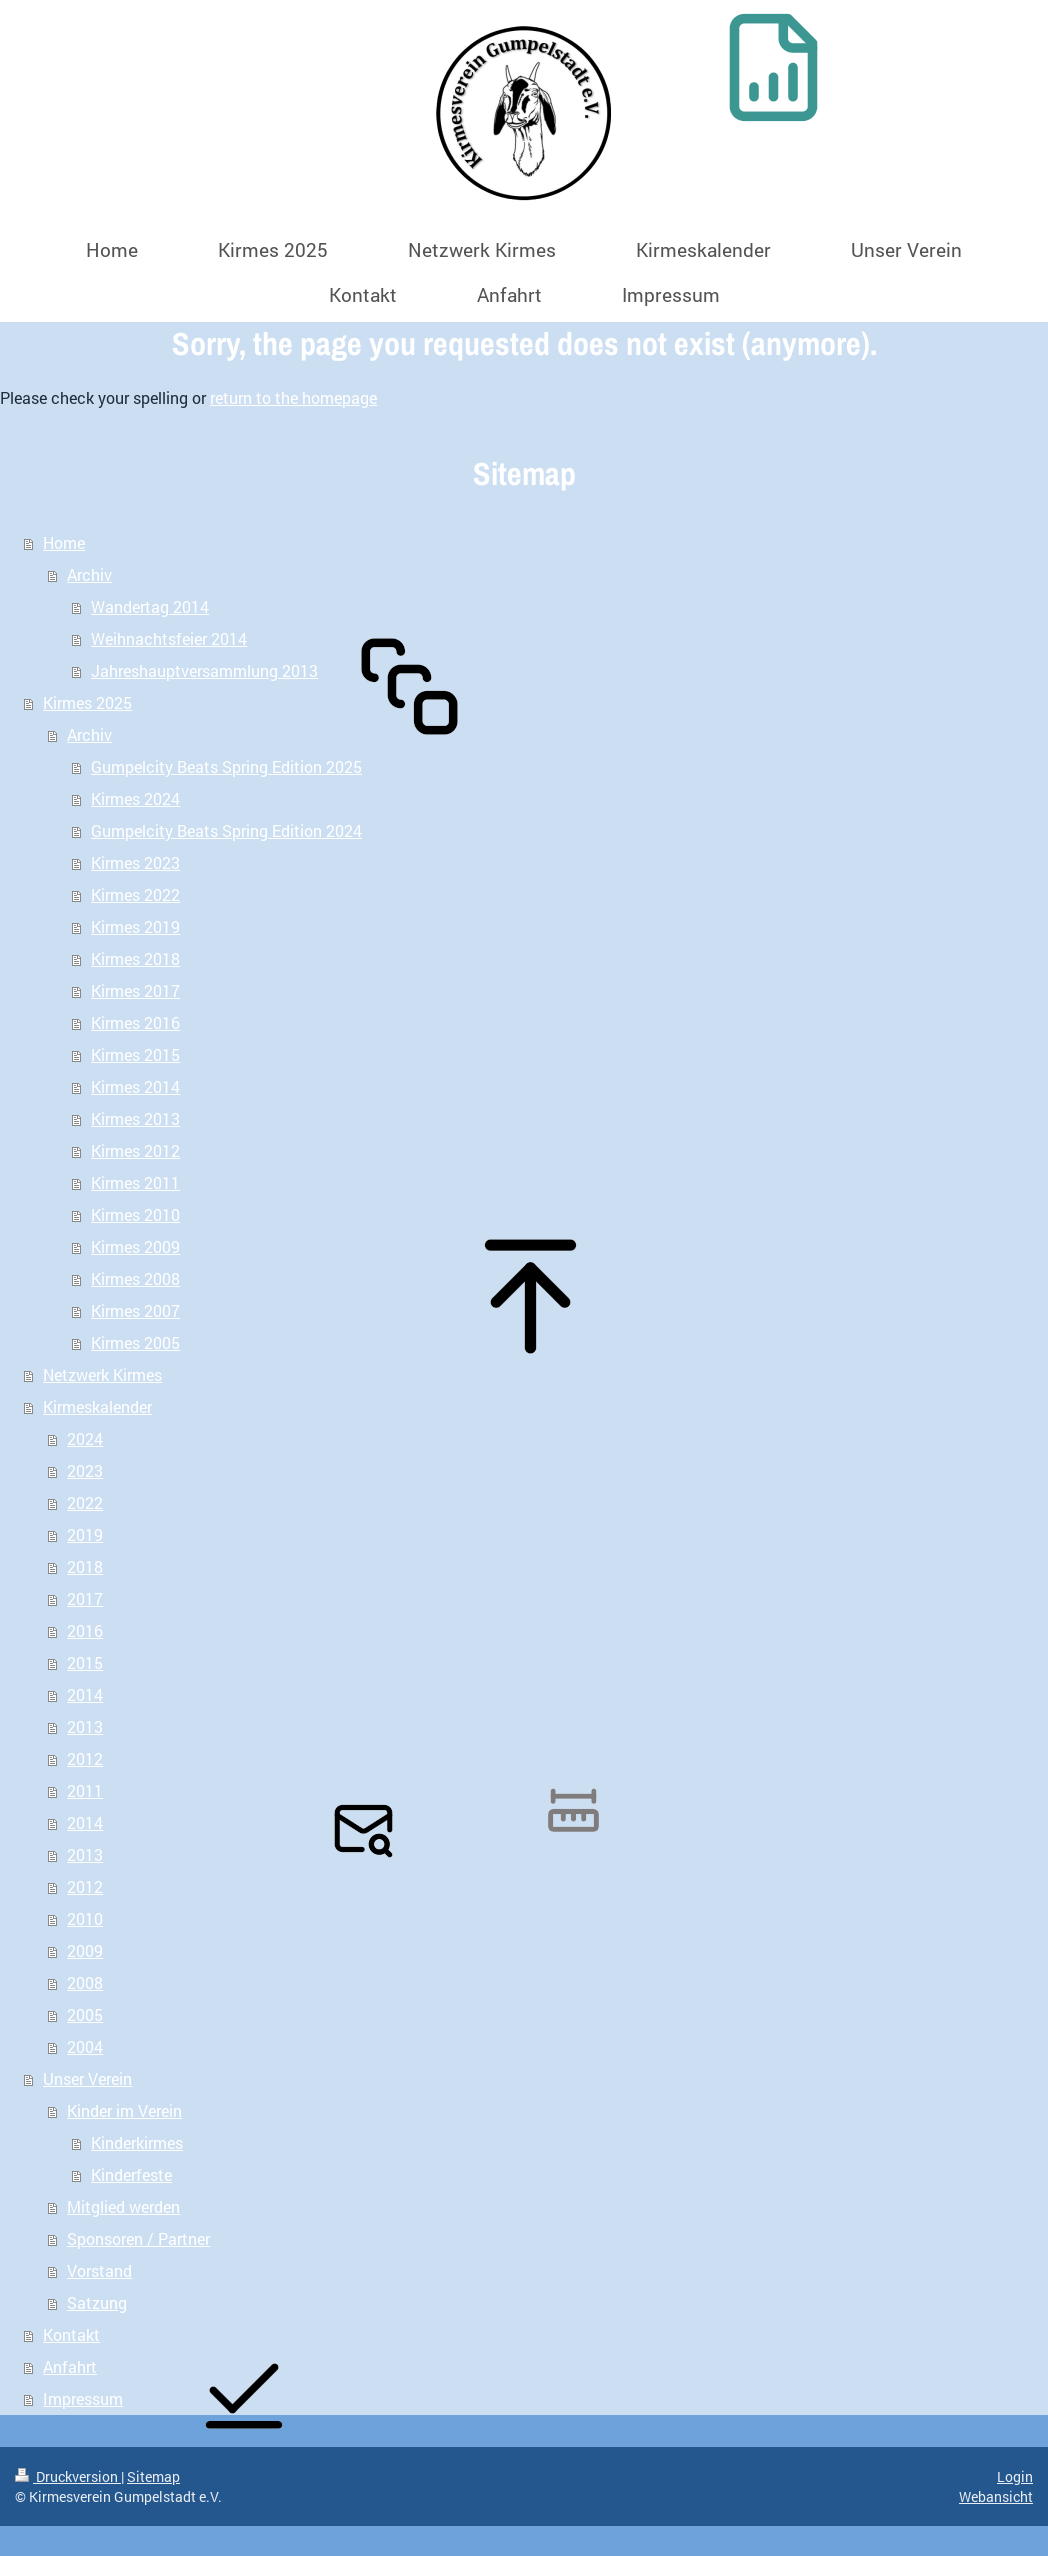  What do you see at coordinates (409, 686) in the screenshot?
I see `view stacked layers or cards` at bounding box center [409, 686].